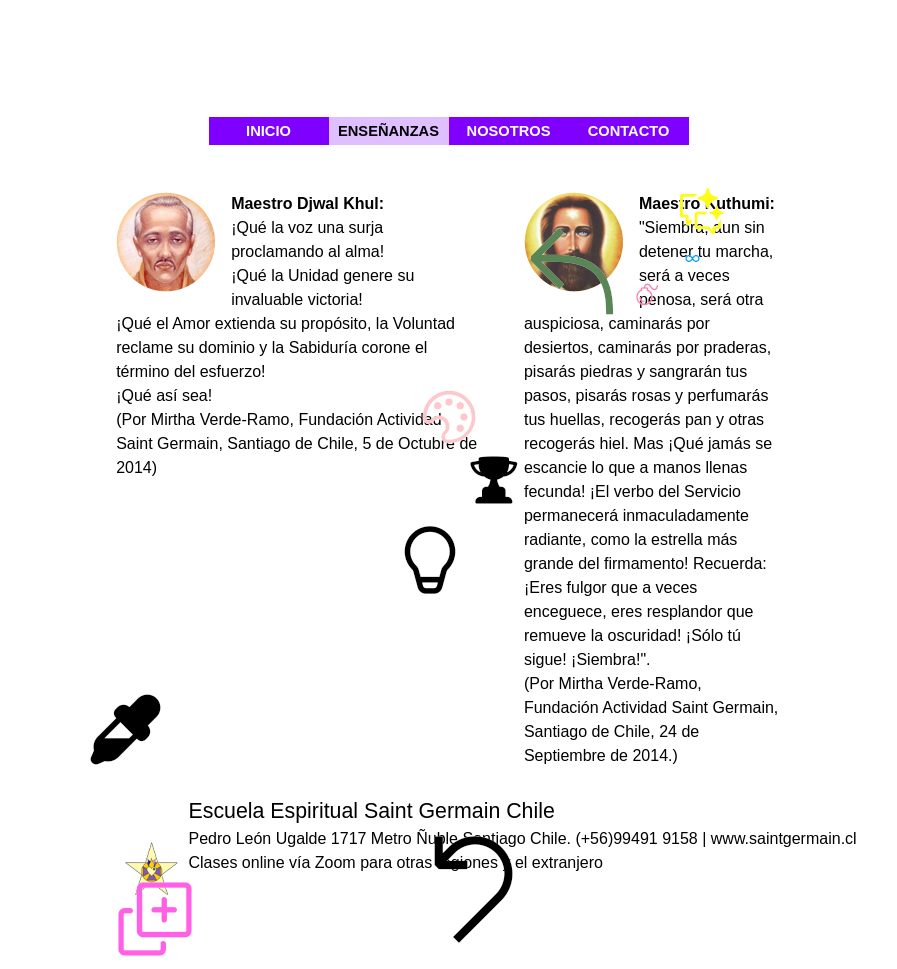 This screenshot has height=969, width=897. Describe the element at coordinates (692, 258) in the screenshot. I see `indicates unlimited or infinite content` at that location.